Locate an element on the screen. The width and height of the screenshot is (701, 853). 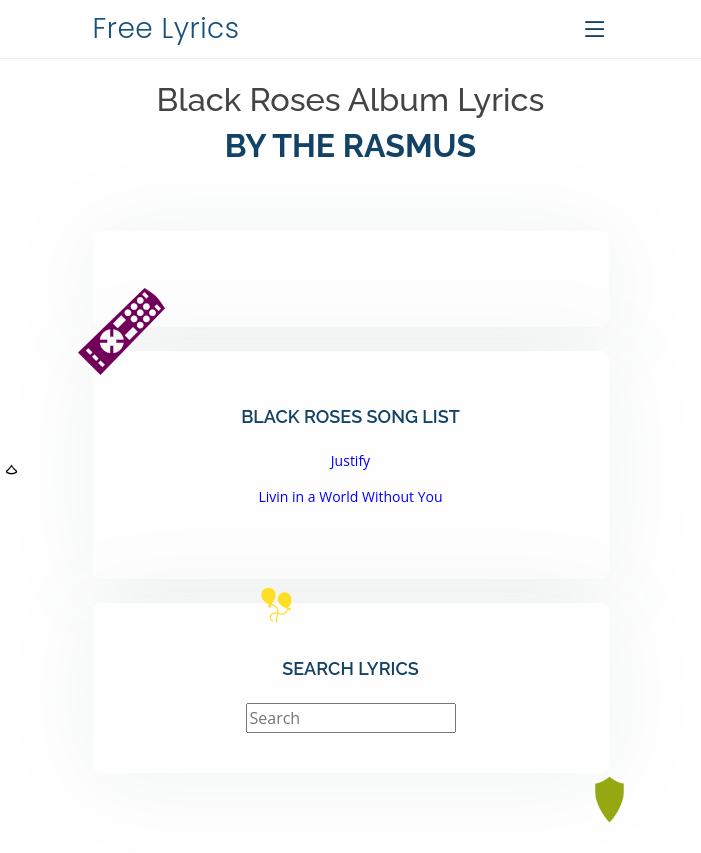
indicates a celebration or party event is located at coordinates (276, 605).